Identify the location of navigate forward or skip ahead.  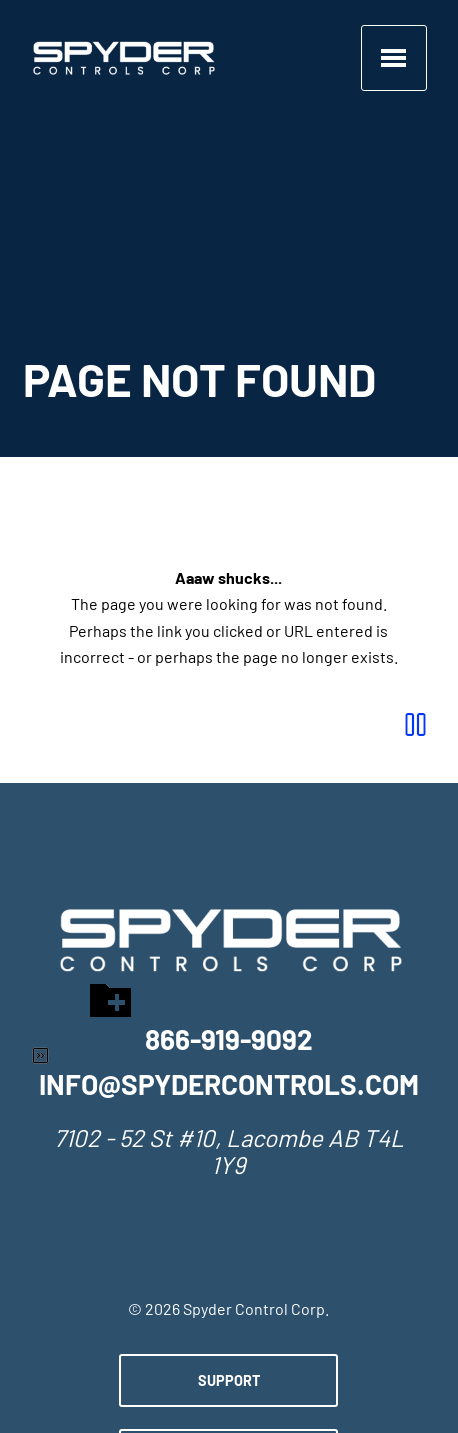
(40, 1055).